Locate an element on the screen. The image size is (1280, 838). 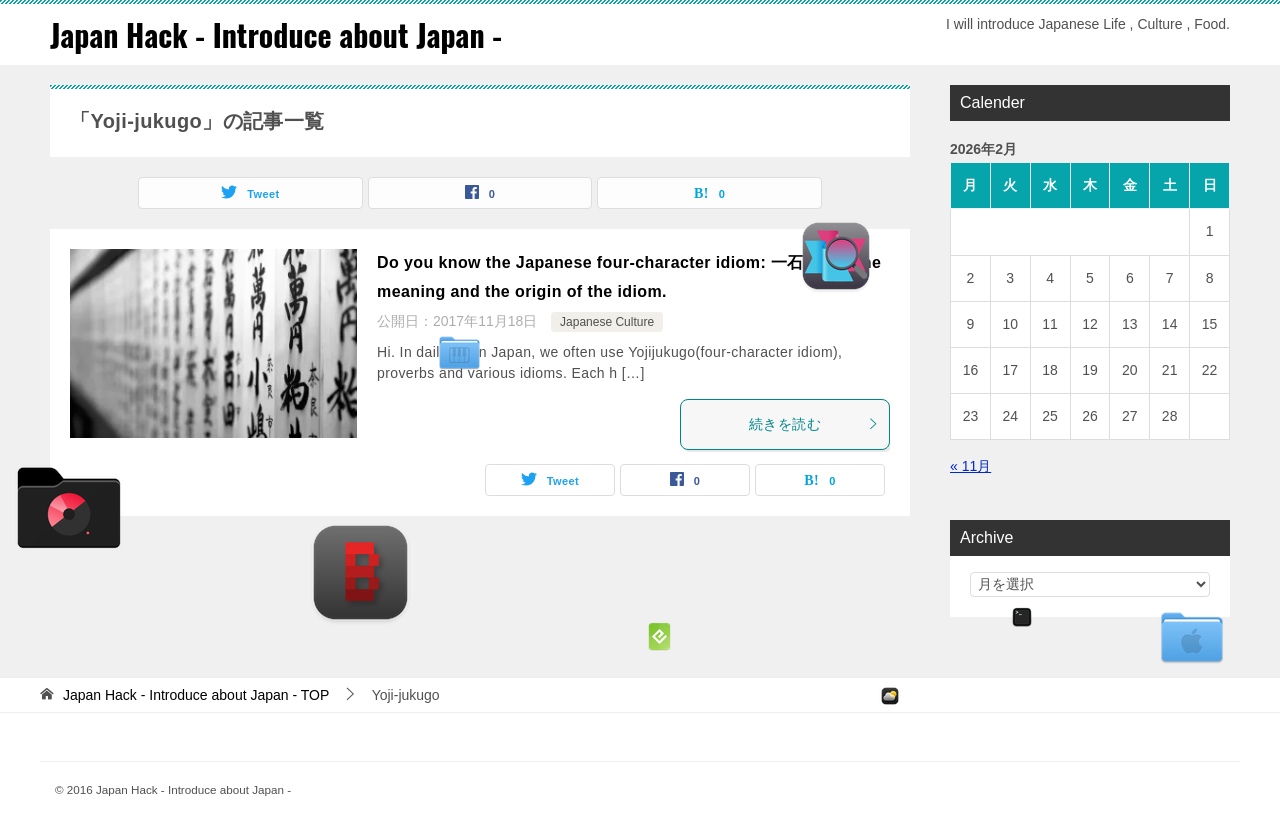
open apple system folder is located at coordinates (1192, 637).